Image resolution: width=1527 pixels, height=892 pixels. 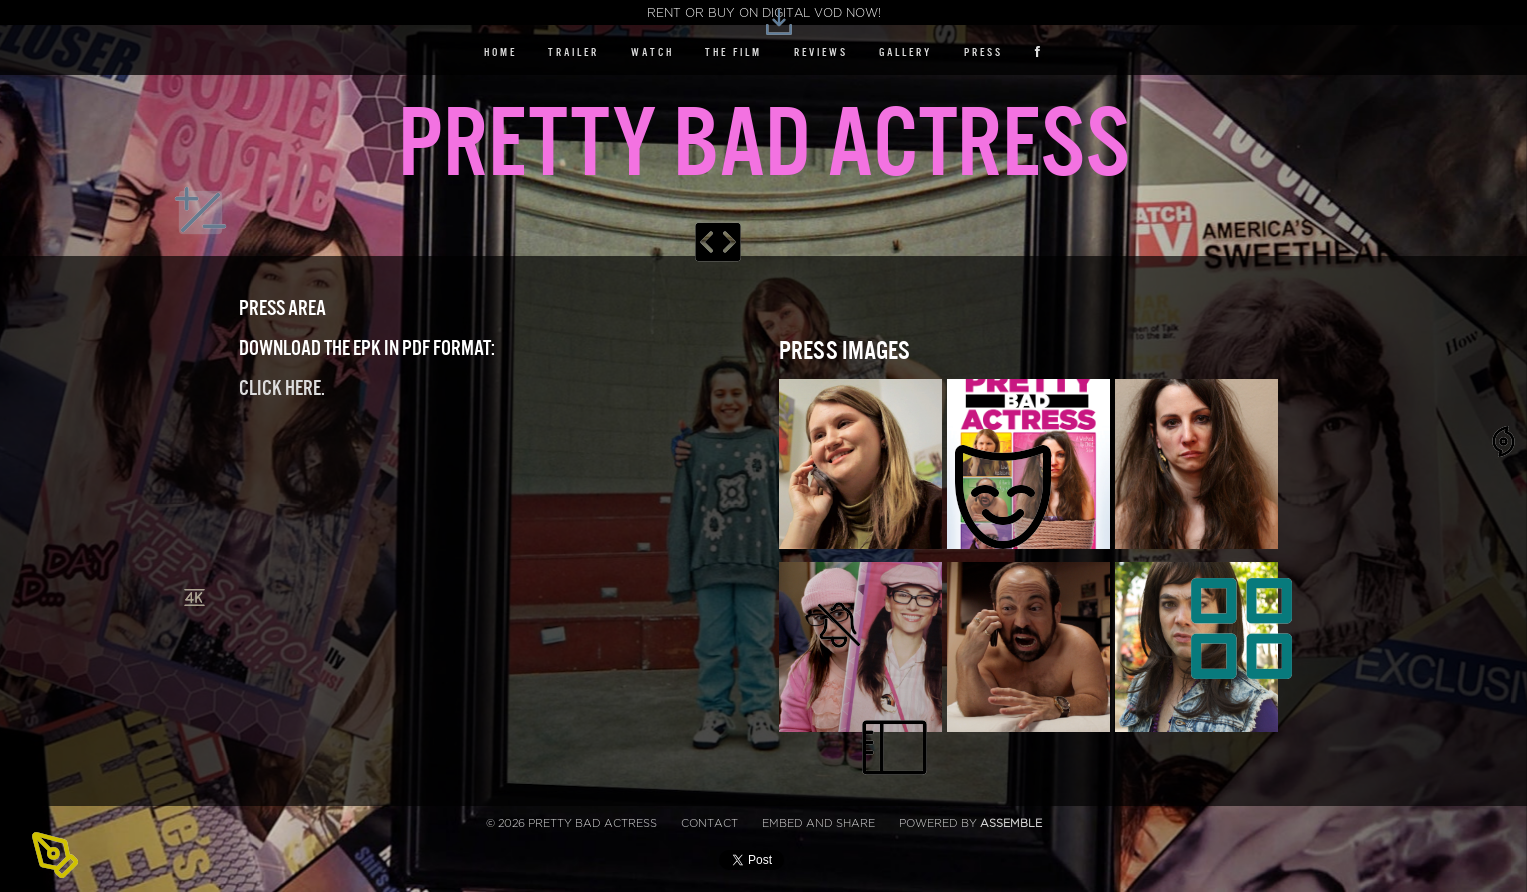 What do you see at coordinates (55, 855) in the screenshot?
I see `access vector drawing tools` at bounding box center [55, 855].